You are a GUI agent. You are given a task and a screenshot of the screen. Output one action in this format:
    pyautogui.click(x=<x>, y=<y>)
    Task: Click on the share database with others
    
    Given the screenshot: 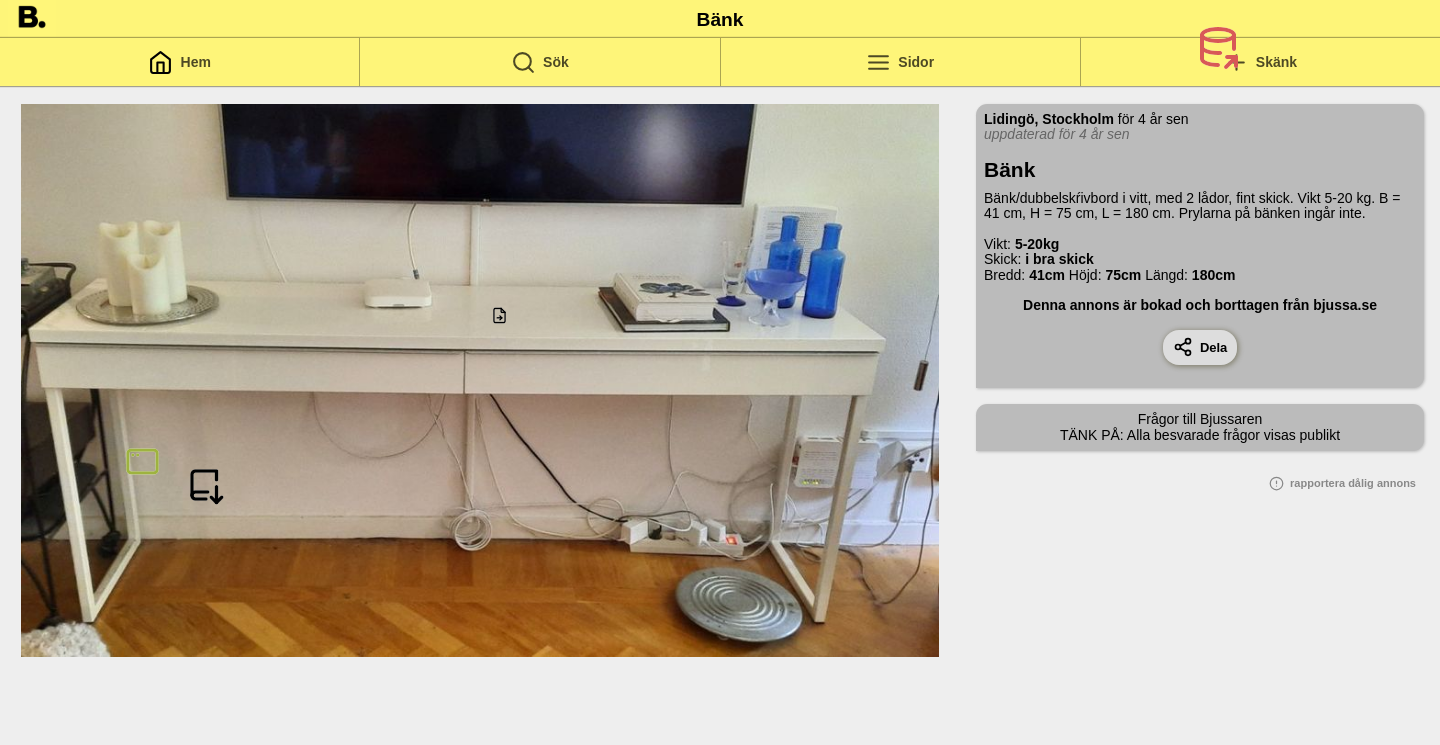 What is the action you would take?
    pyautogui.click(x=1218, y=47)
    